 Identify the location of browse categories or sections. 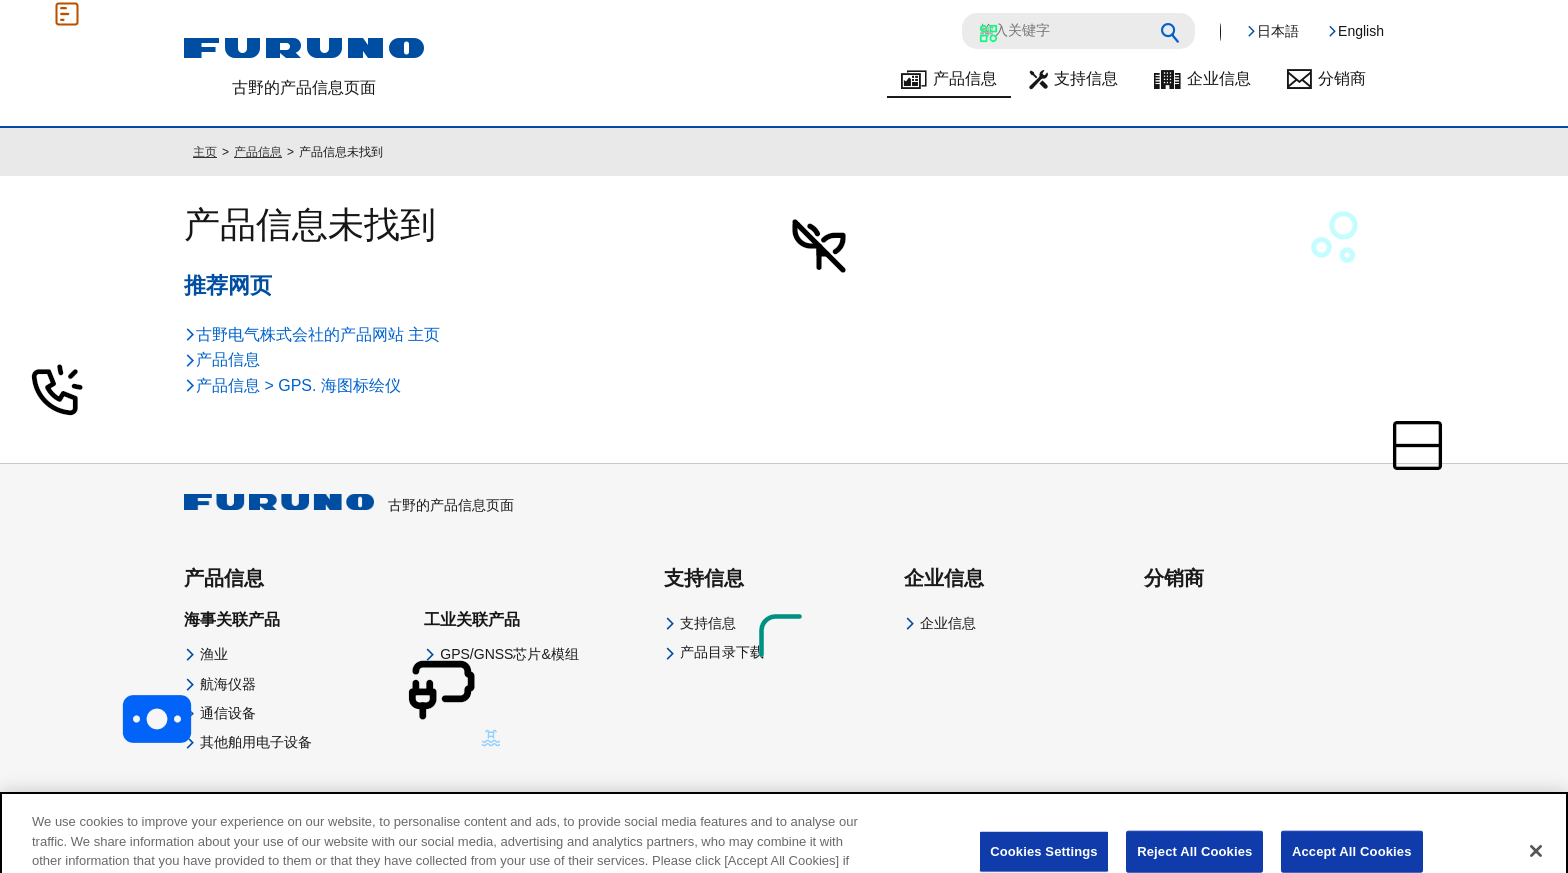
(988, 33).